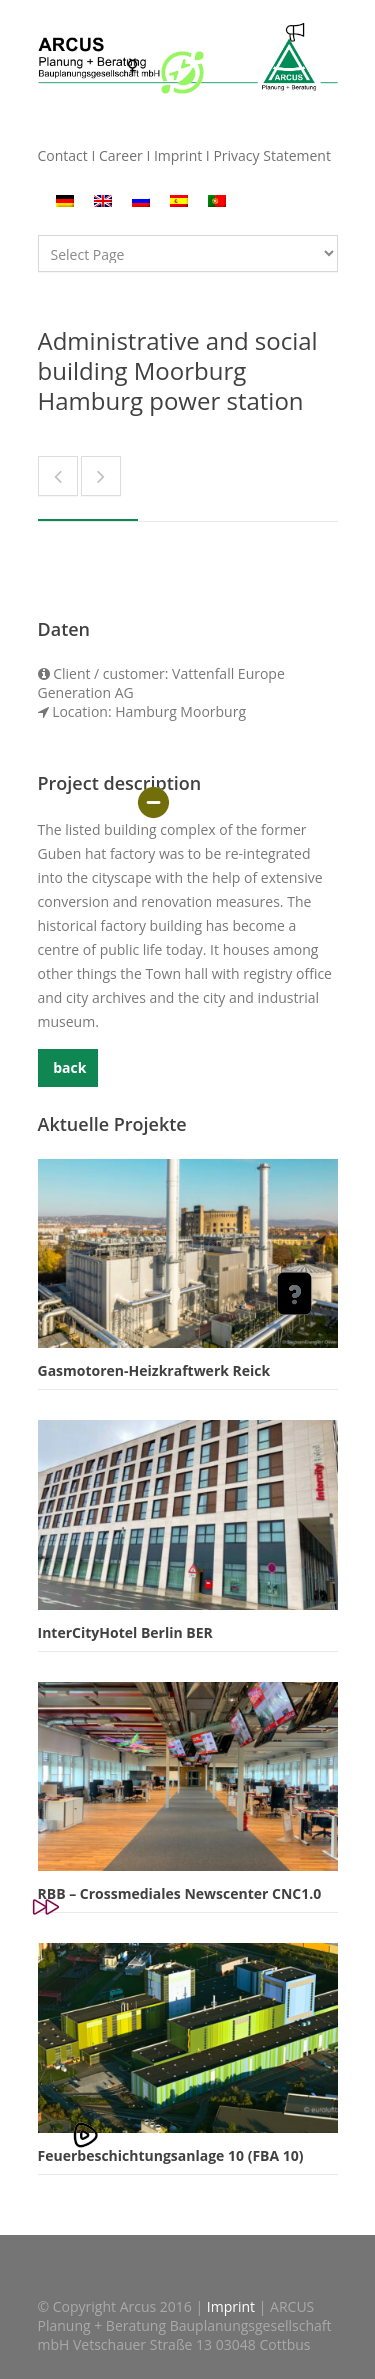  I want to click on remove an item from a list, so click(153, 802).